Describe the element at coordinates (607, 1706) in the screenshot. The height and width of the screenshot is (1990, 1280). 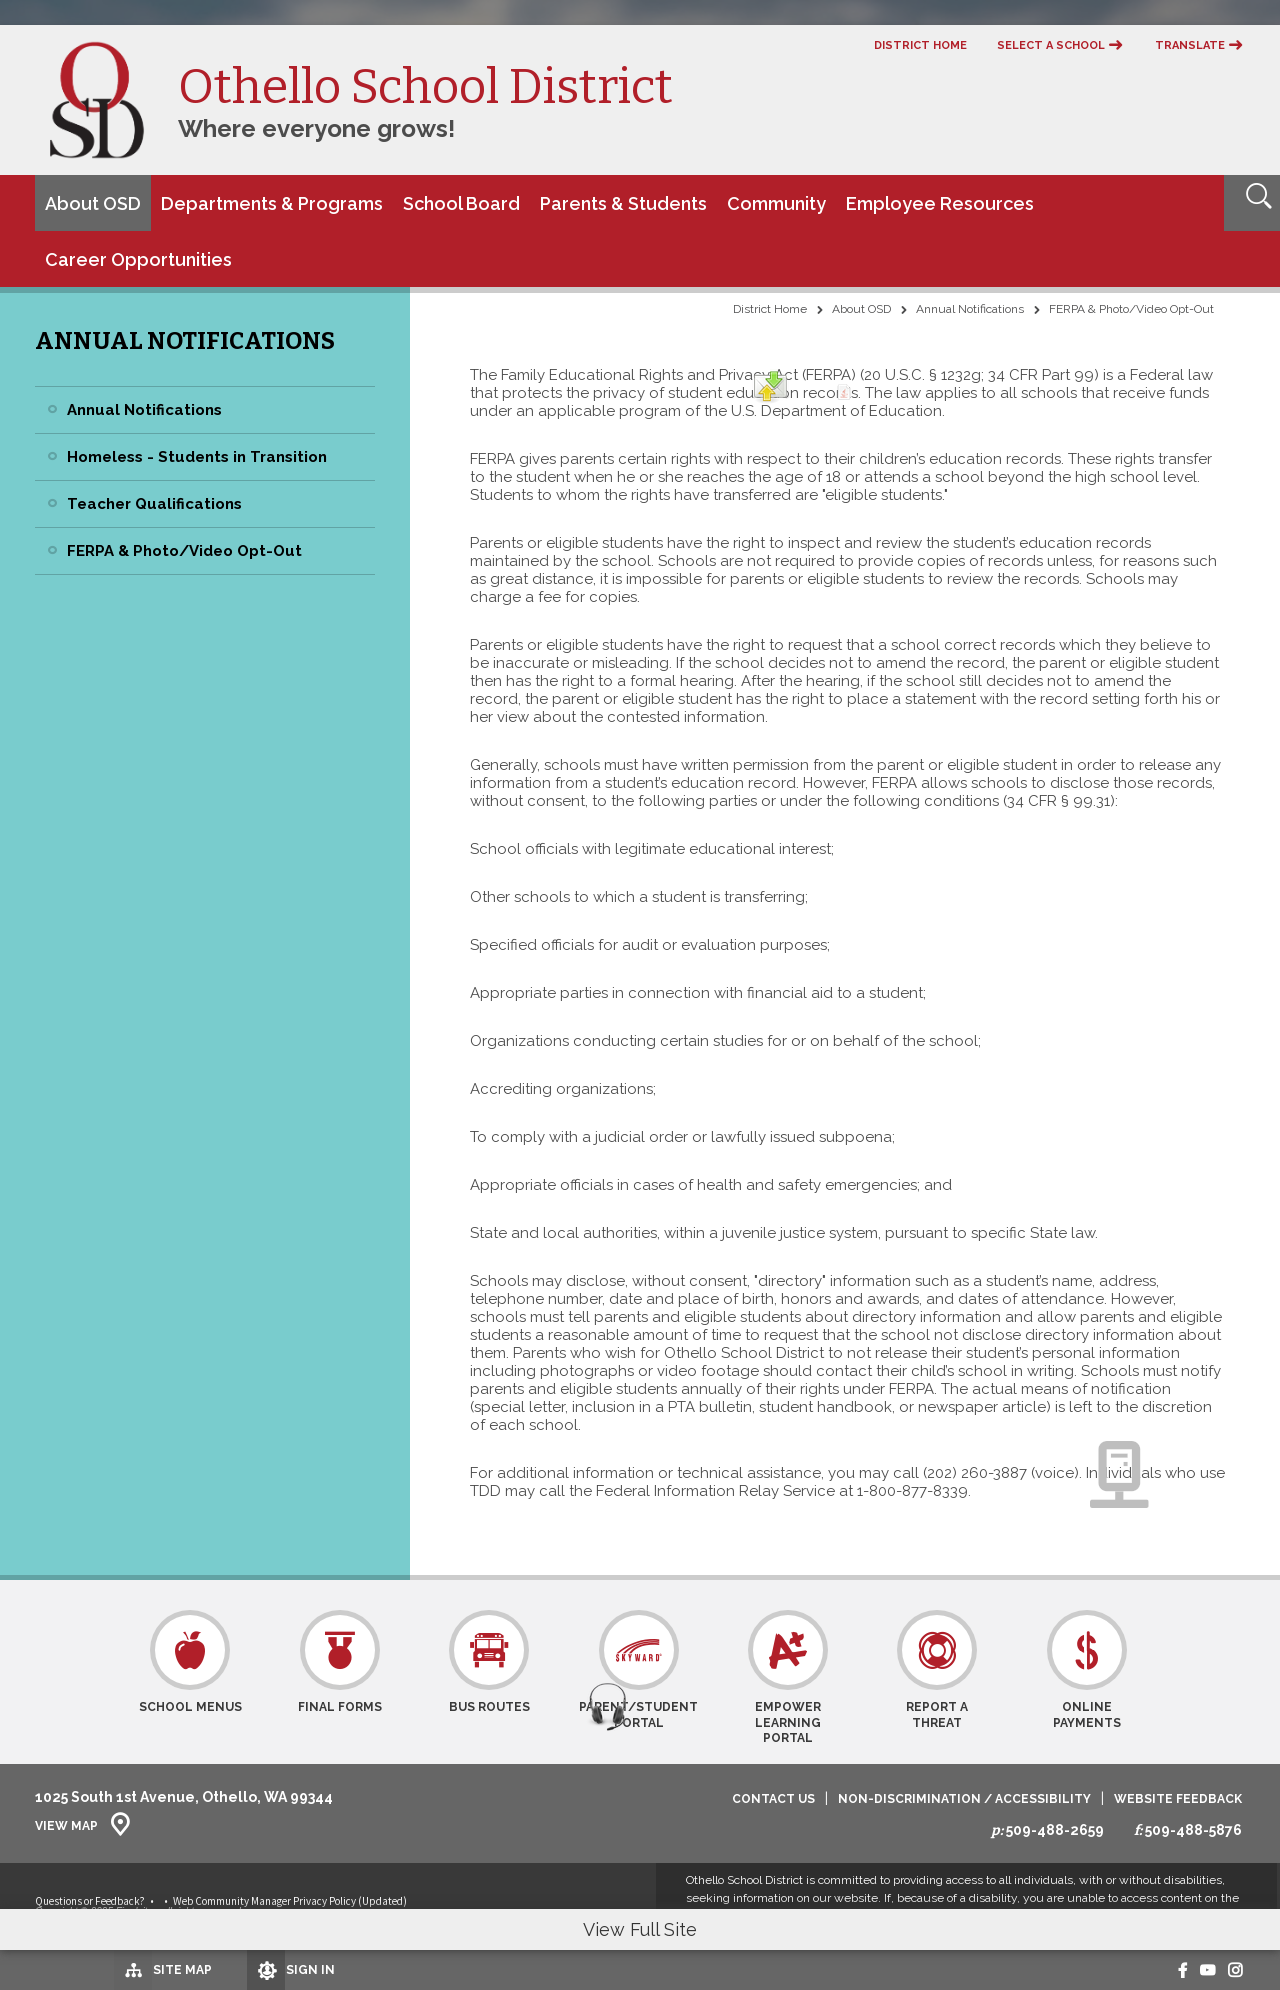
I see `audio headset device connected` at that location.